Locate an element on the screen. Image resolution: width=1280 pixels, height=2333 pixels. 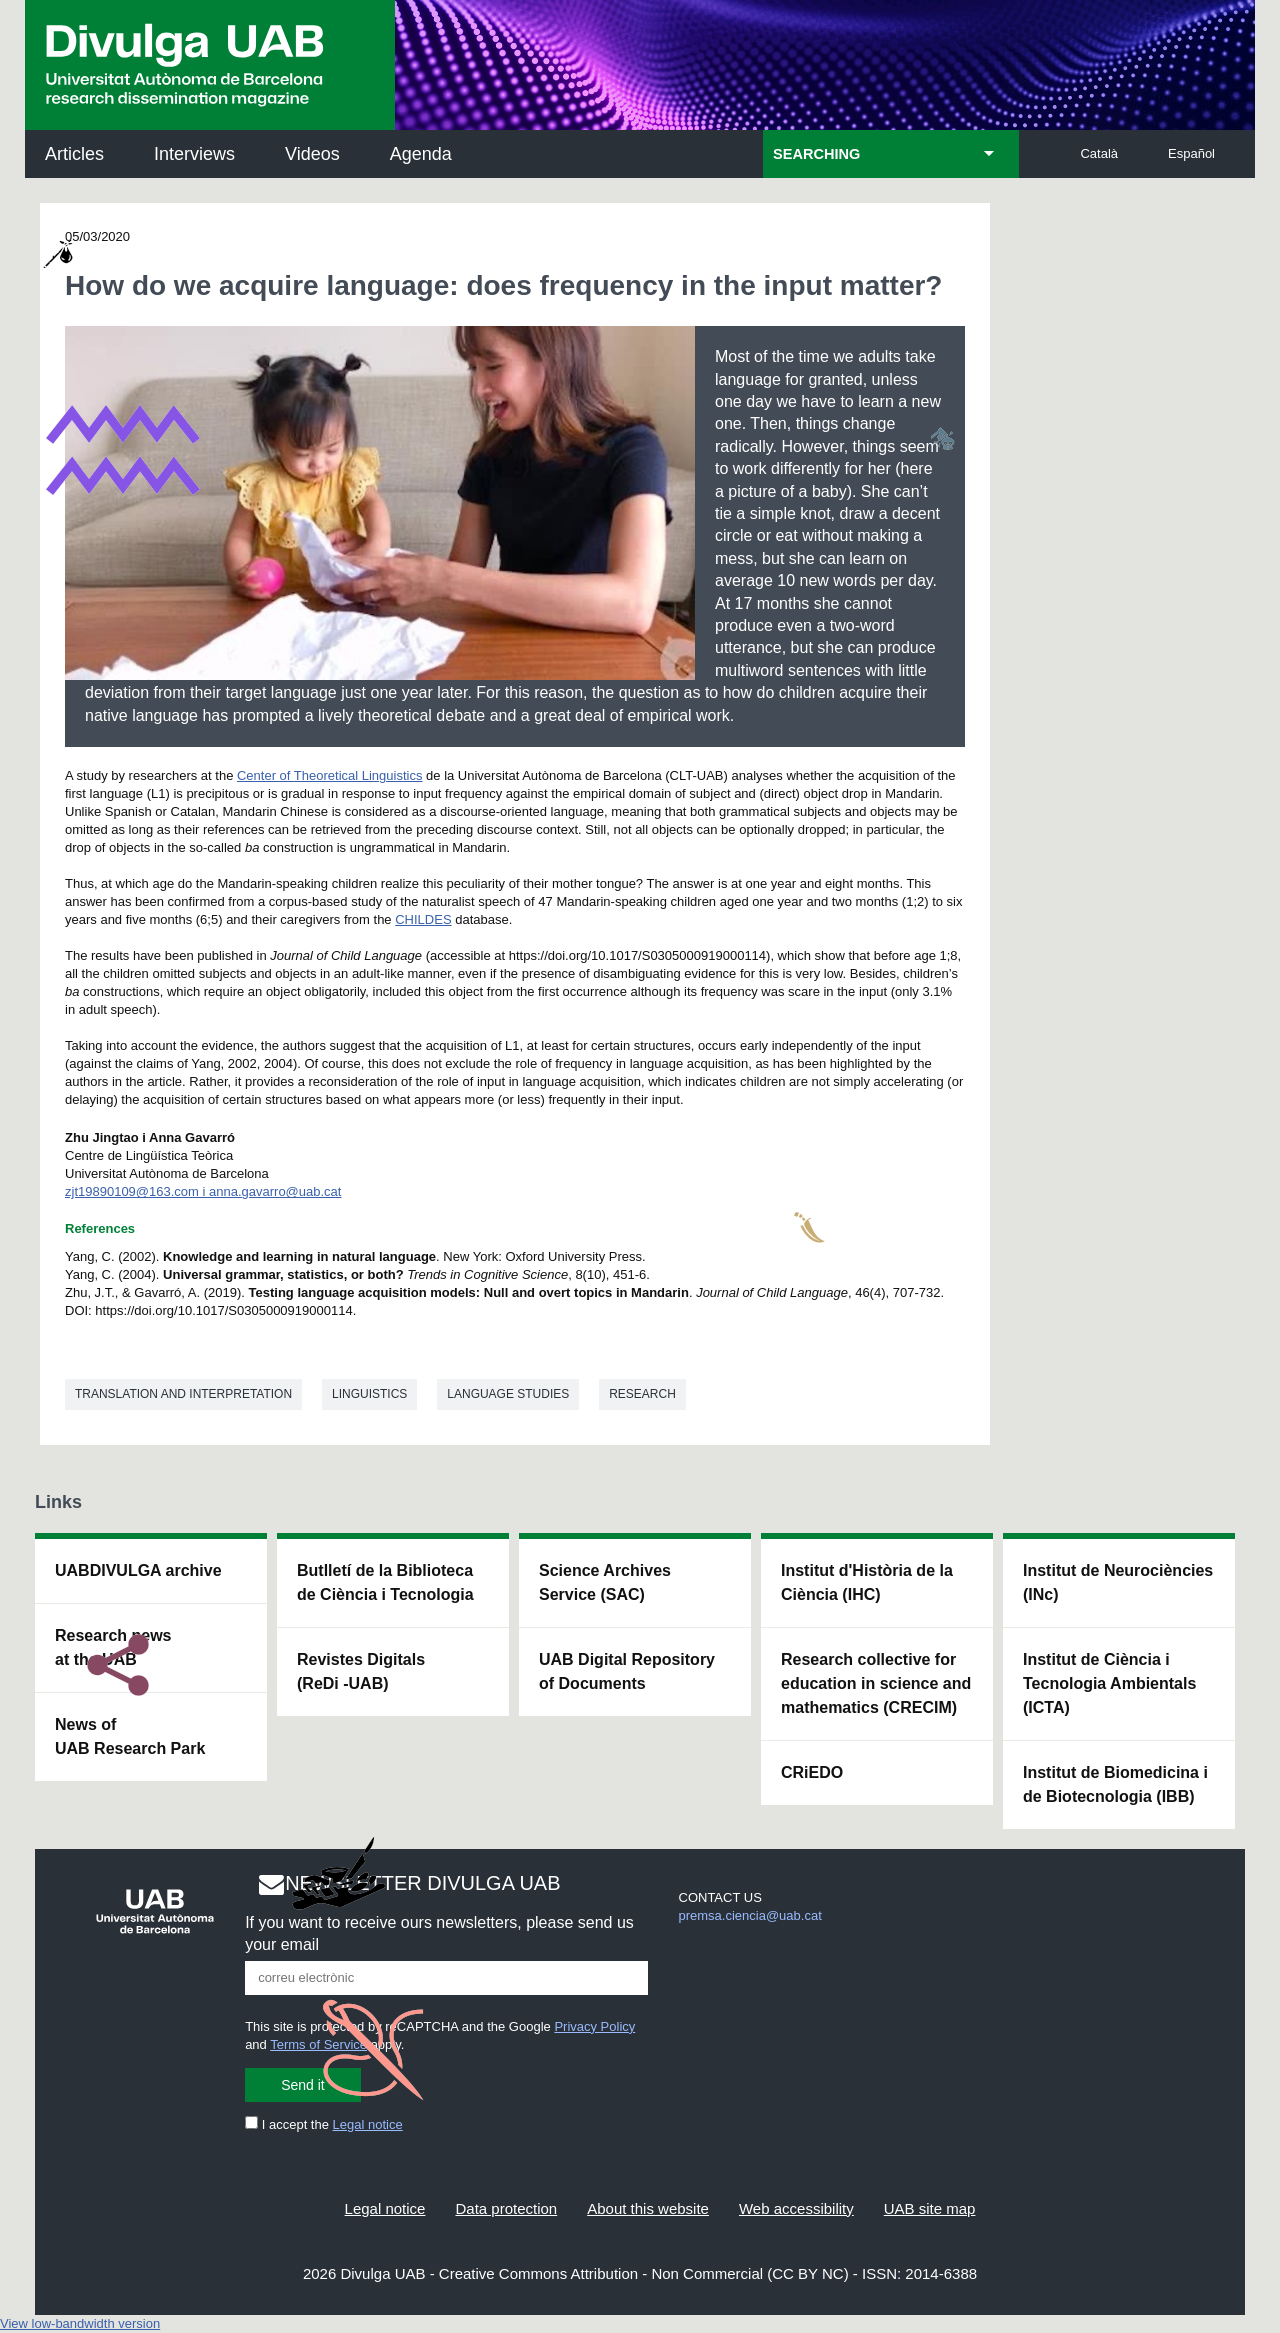
share this content is located at coordinates (118, 1665).